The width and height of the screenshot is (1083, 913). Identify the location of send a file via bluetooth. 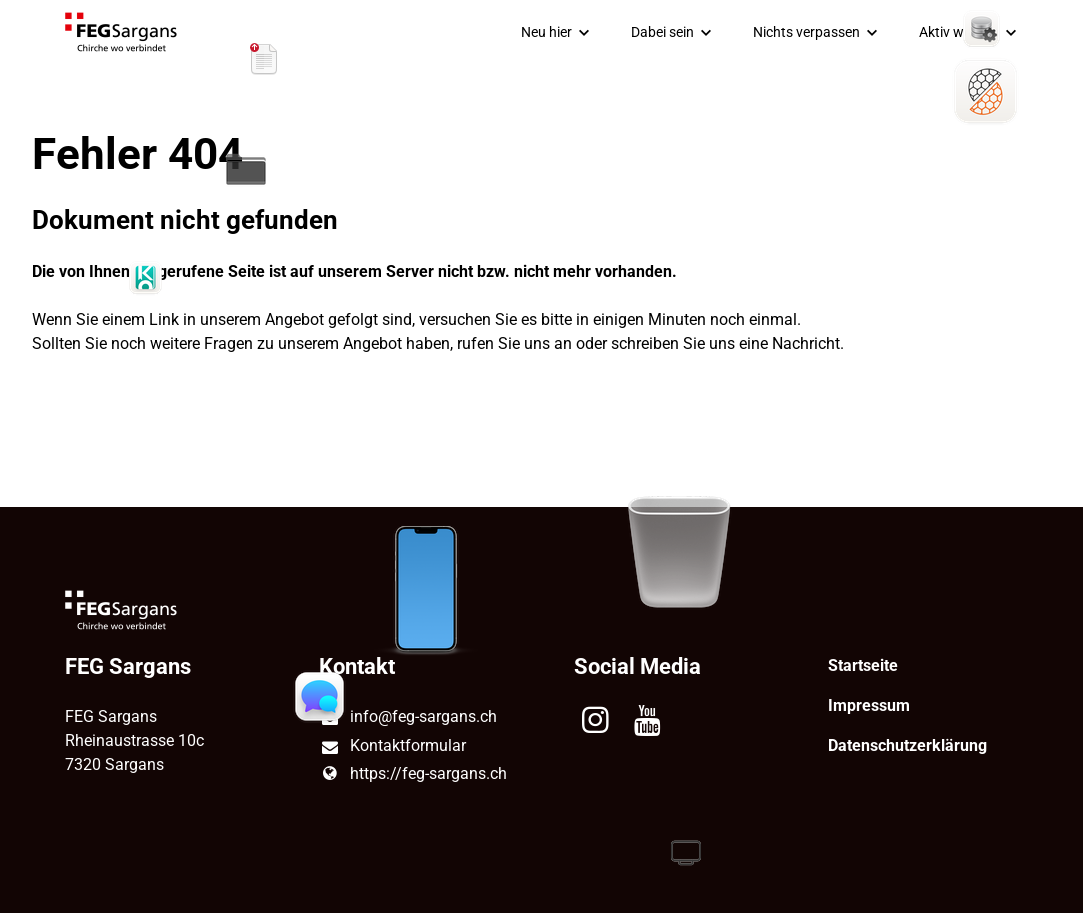
(264, 59).